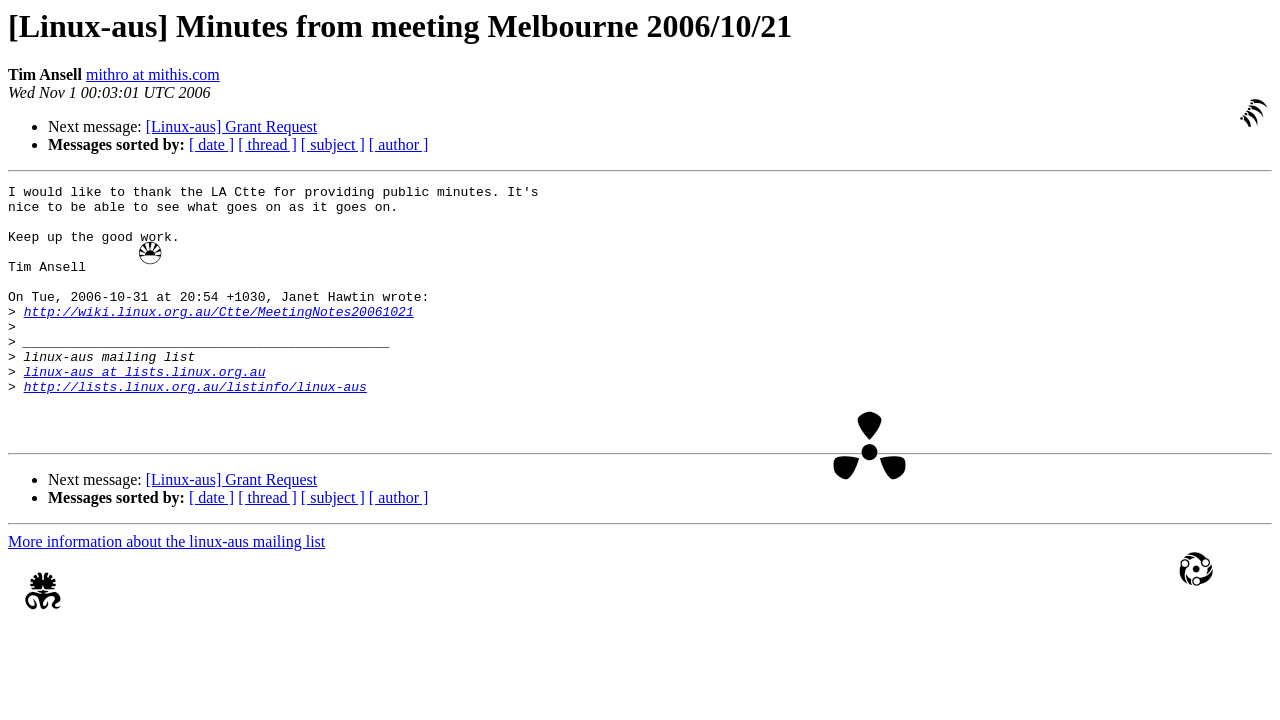 The width and height of the screenshot is (1280, 720). I want to click on indicates morning or sunrise time setting, so click(150, 253).